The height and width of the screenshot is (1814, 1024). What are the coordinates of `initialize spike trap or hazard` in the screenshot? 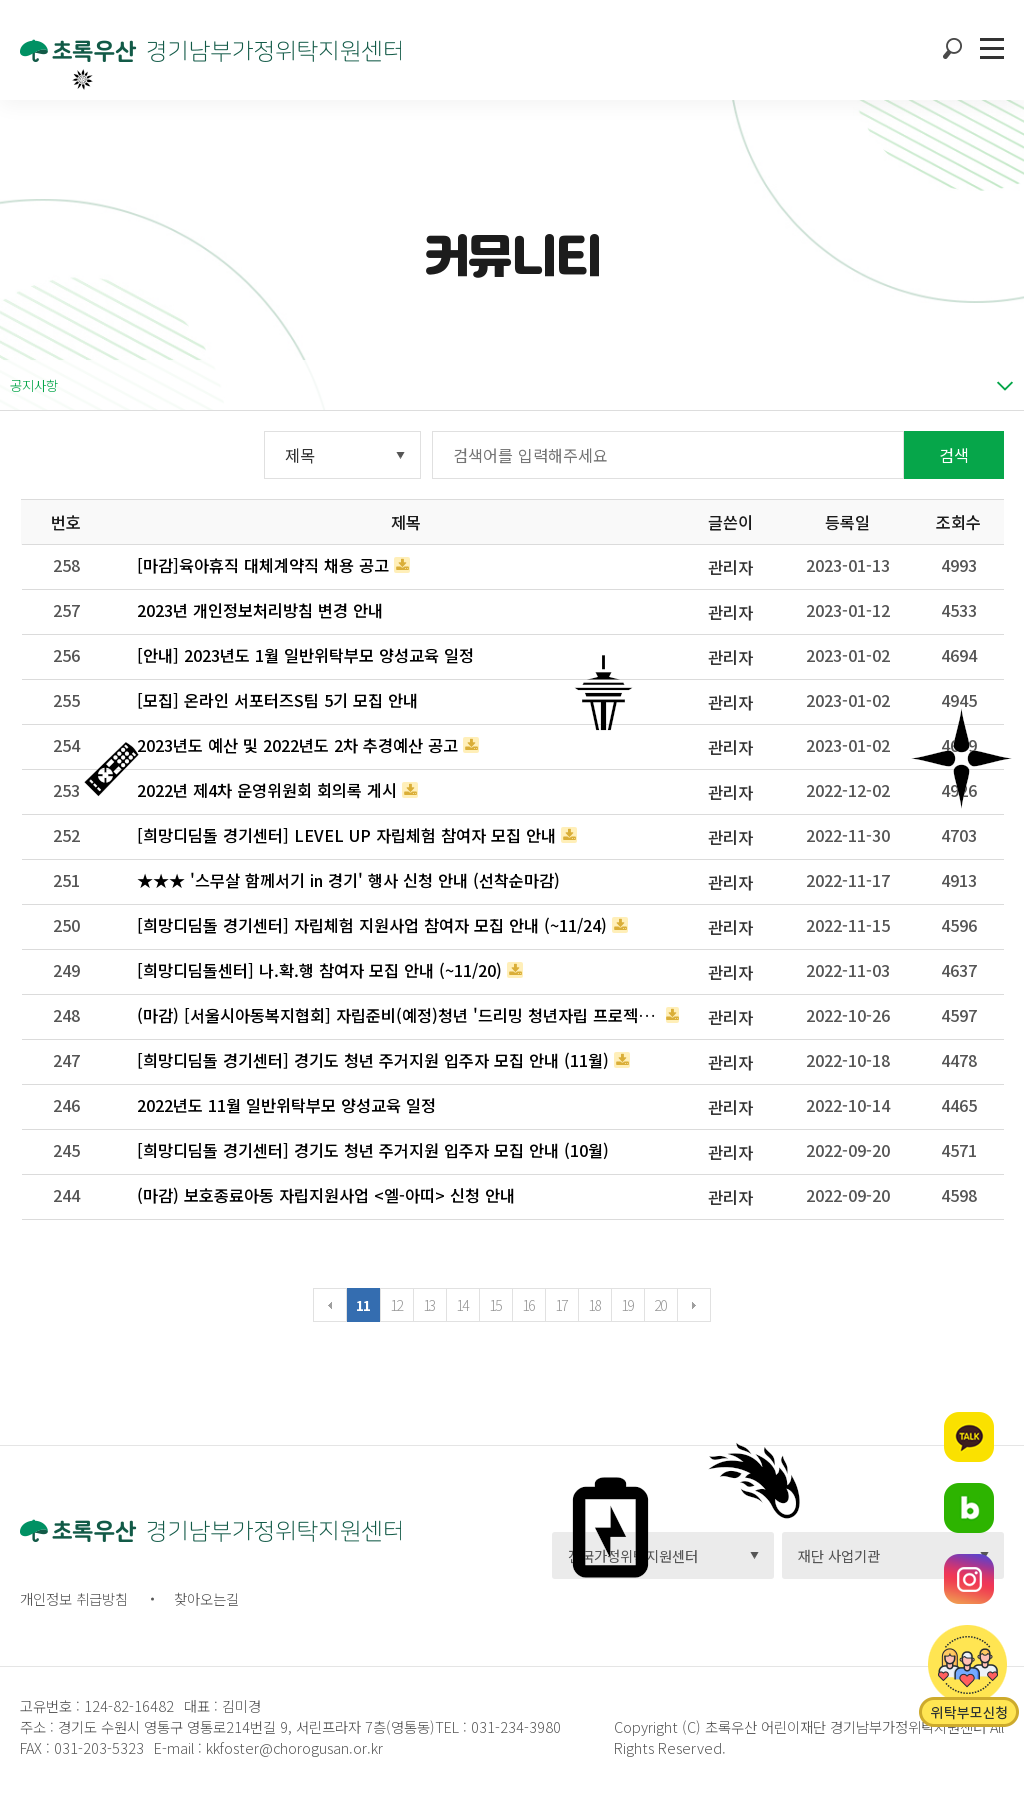 It's located at (961, 758).